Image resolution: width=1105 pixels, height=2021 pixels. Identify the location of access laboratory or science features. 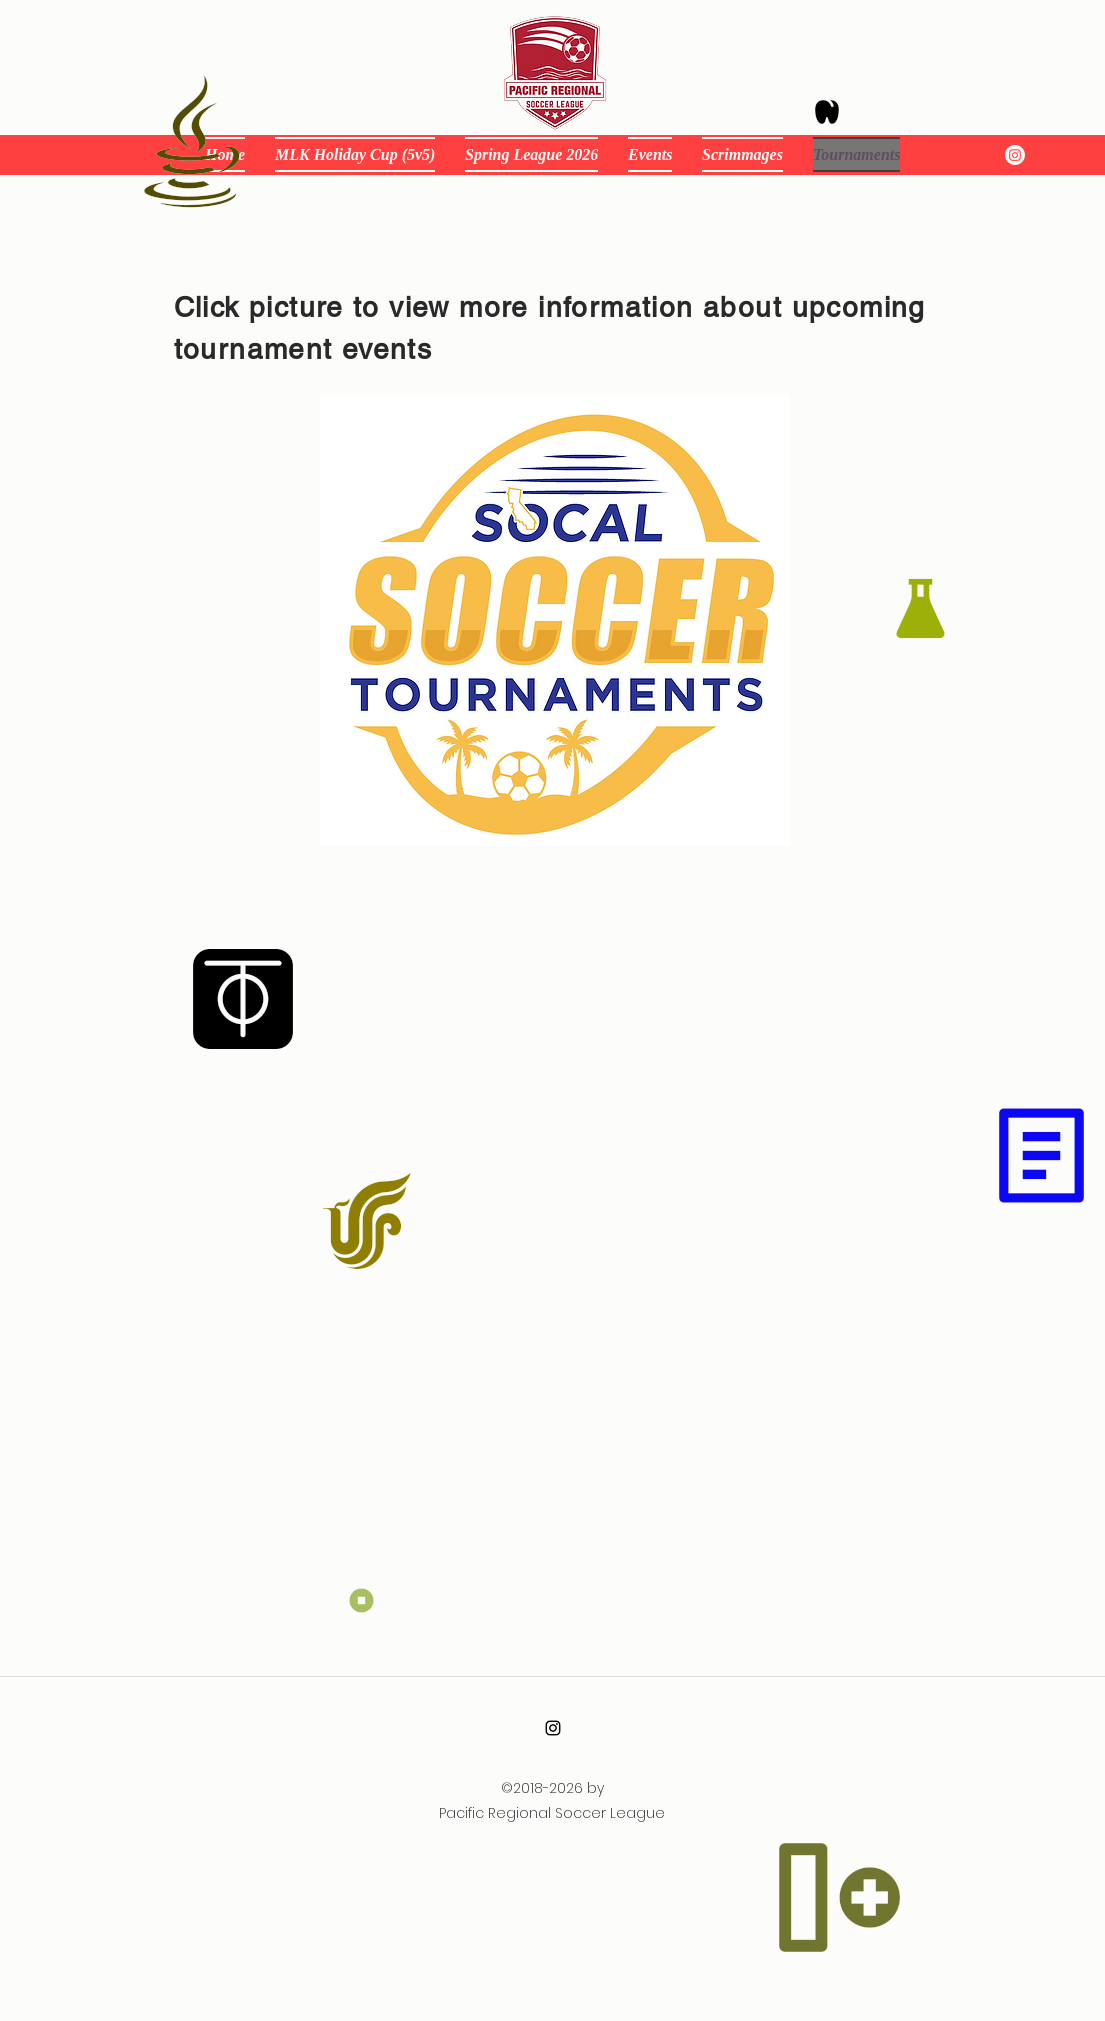
(920, 608).